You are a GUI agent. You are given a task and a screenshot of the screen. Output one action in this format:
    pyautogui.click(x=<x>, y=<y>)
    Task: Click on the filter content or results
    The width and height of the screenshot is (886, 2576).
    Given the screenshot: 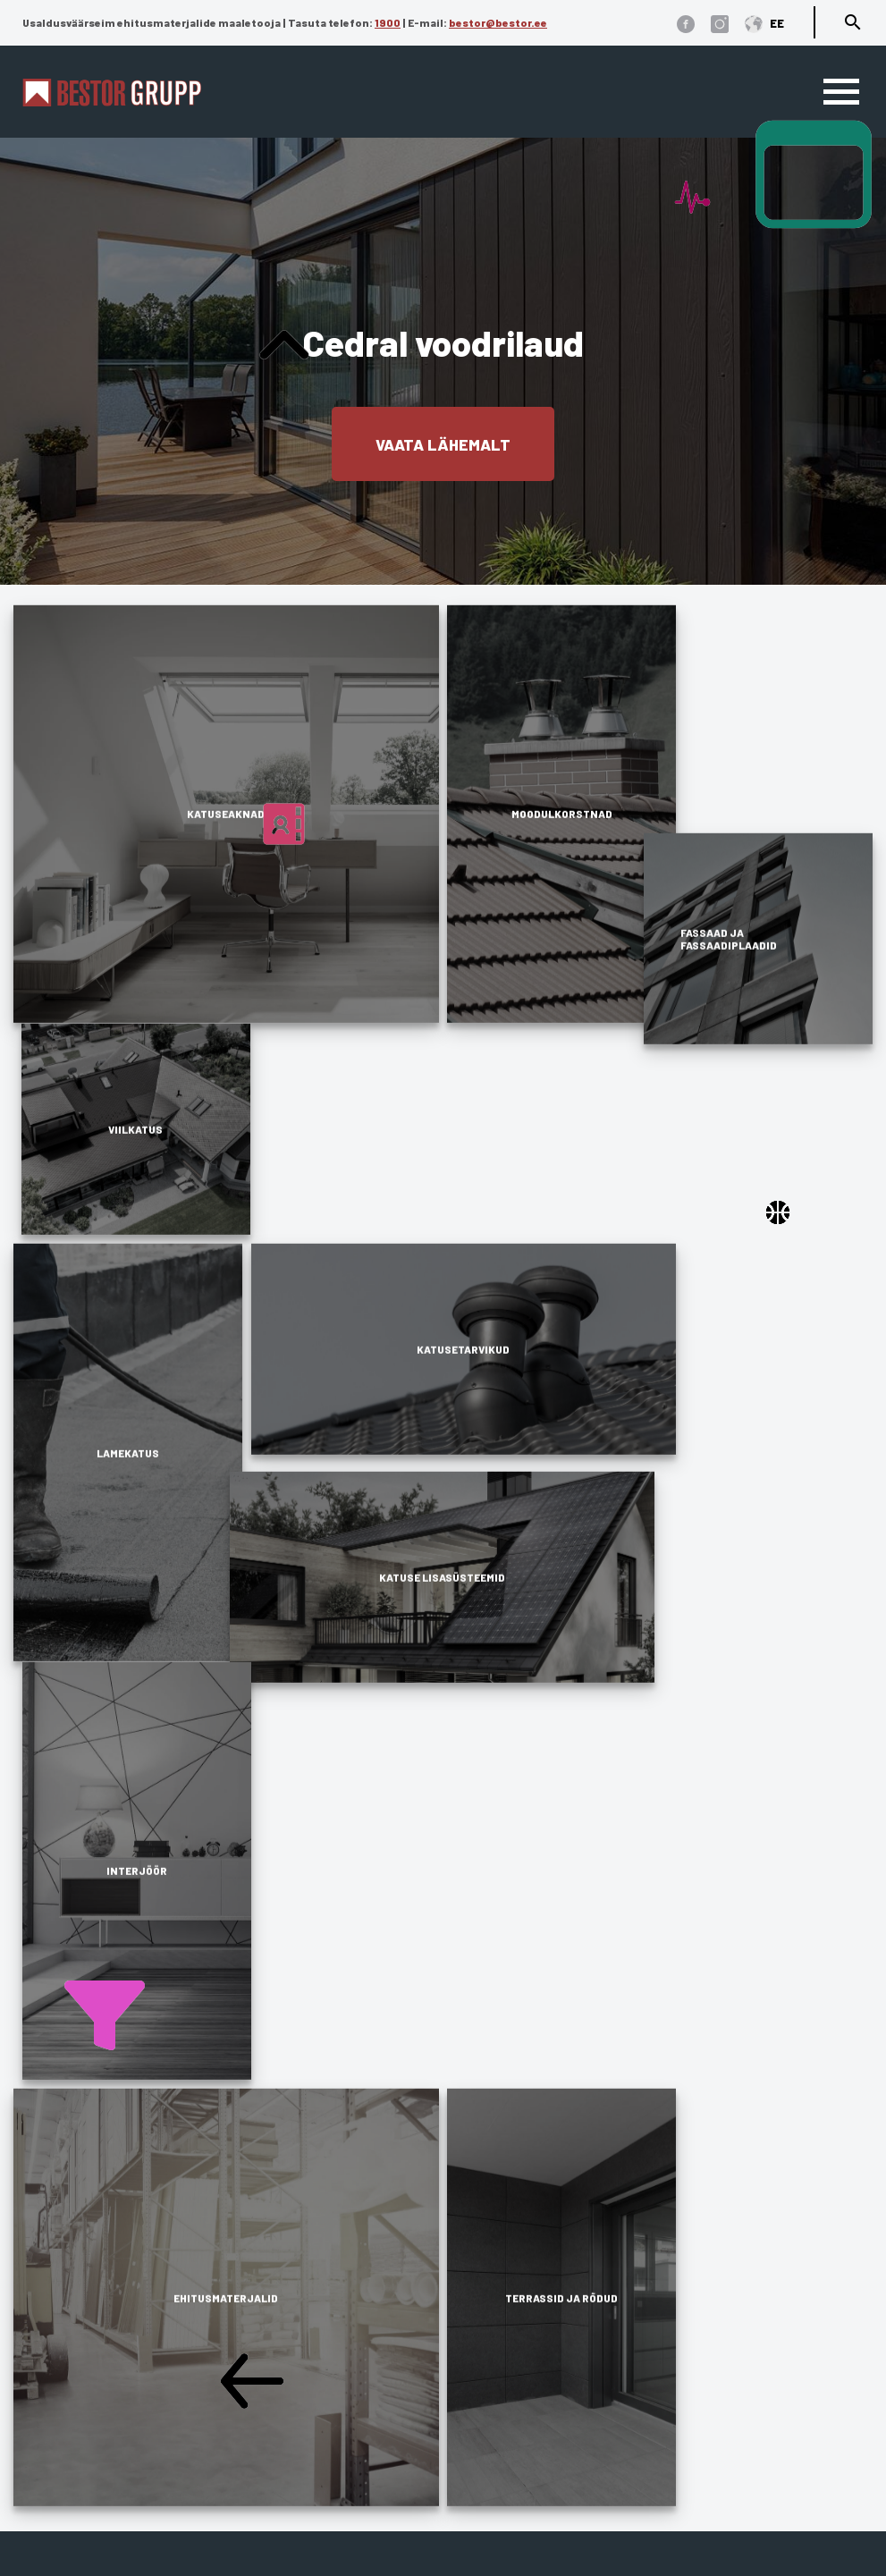 What is the action you would take?
    pyautogui.click(x=105, y=2015)
    